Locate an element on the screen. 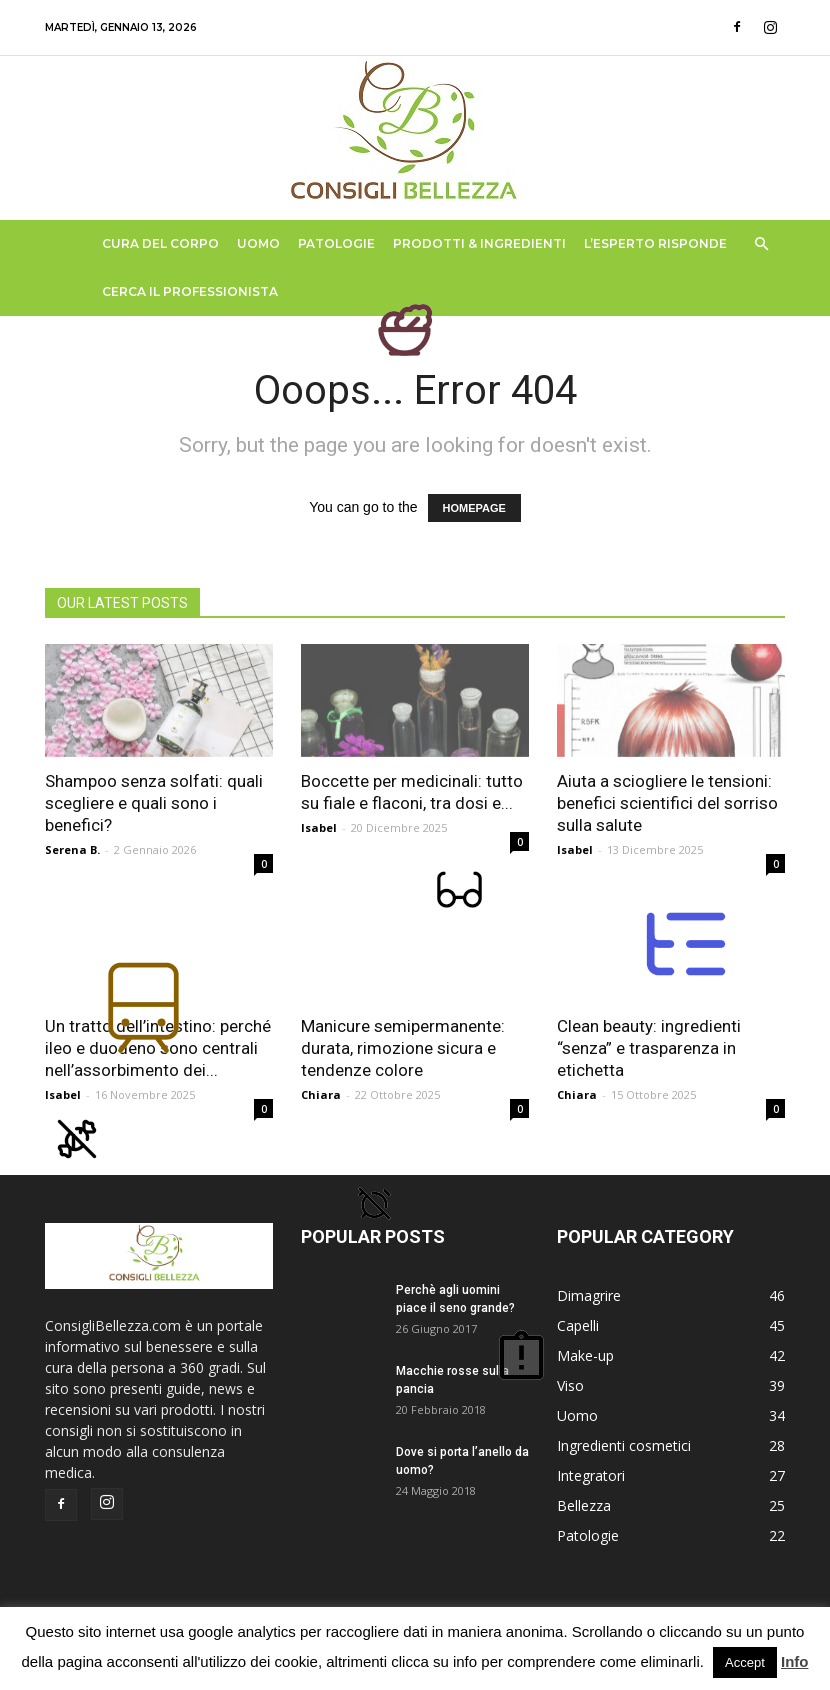 This screenshot has width=830, height=1690. disable candy crush notifications is located at coordinates (77, 1139).